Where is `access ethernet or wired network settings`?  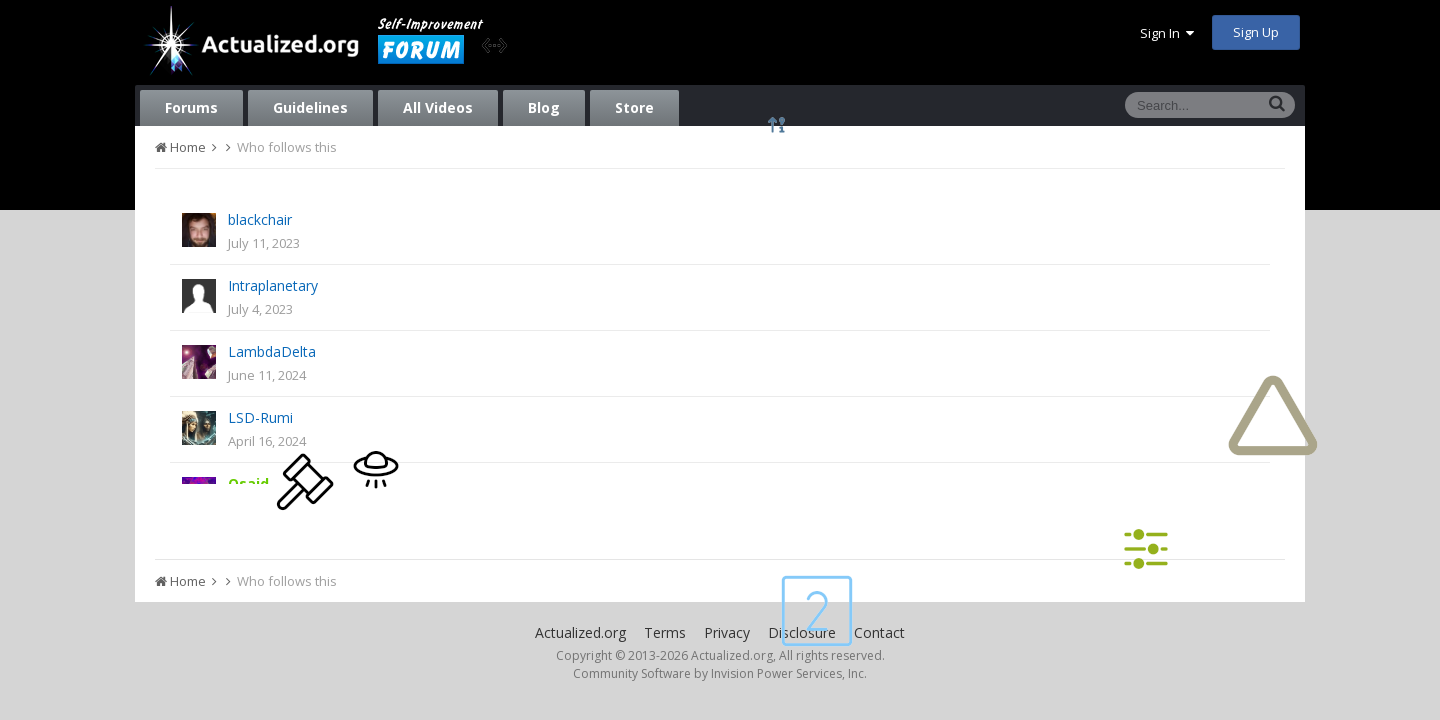
access ethernet or wired network settings is located at coordinates (494, 45).